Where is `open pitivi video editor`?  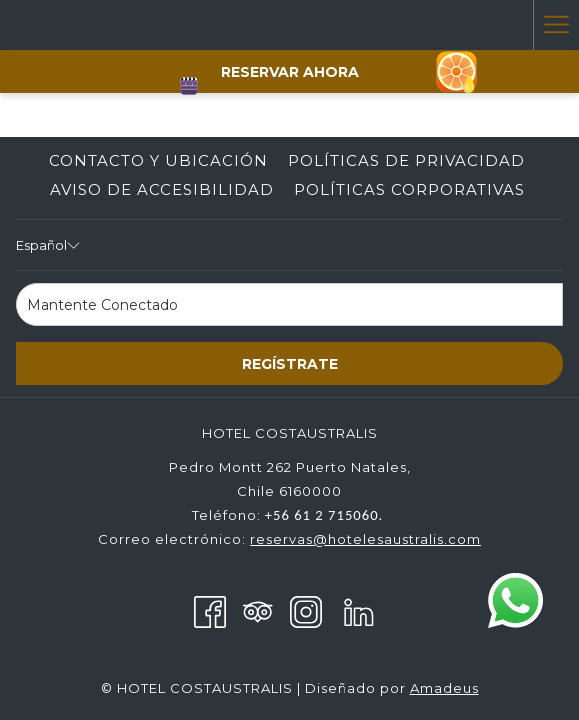 open pitivi video editor is located at coordinates (189, 86).